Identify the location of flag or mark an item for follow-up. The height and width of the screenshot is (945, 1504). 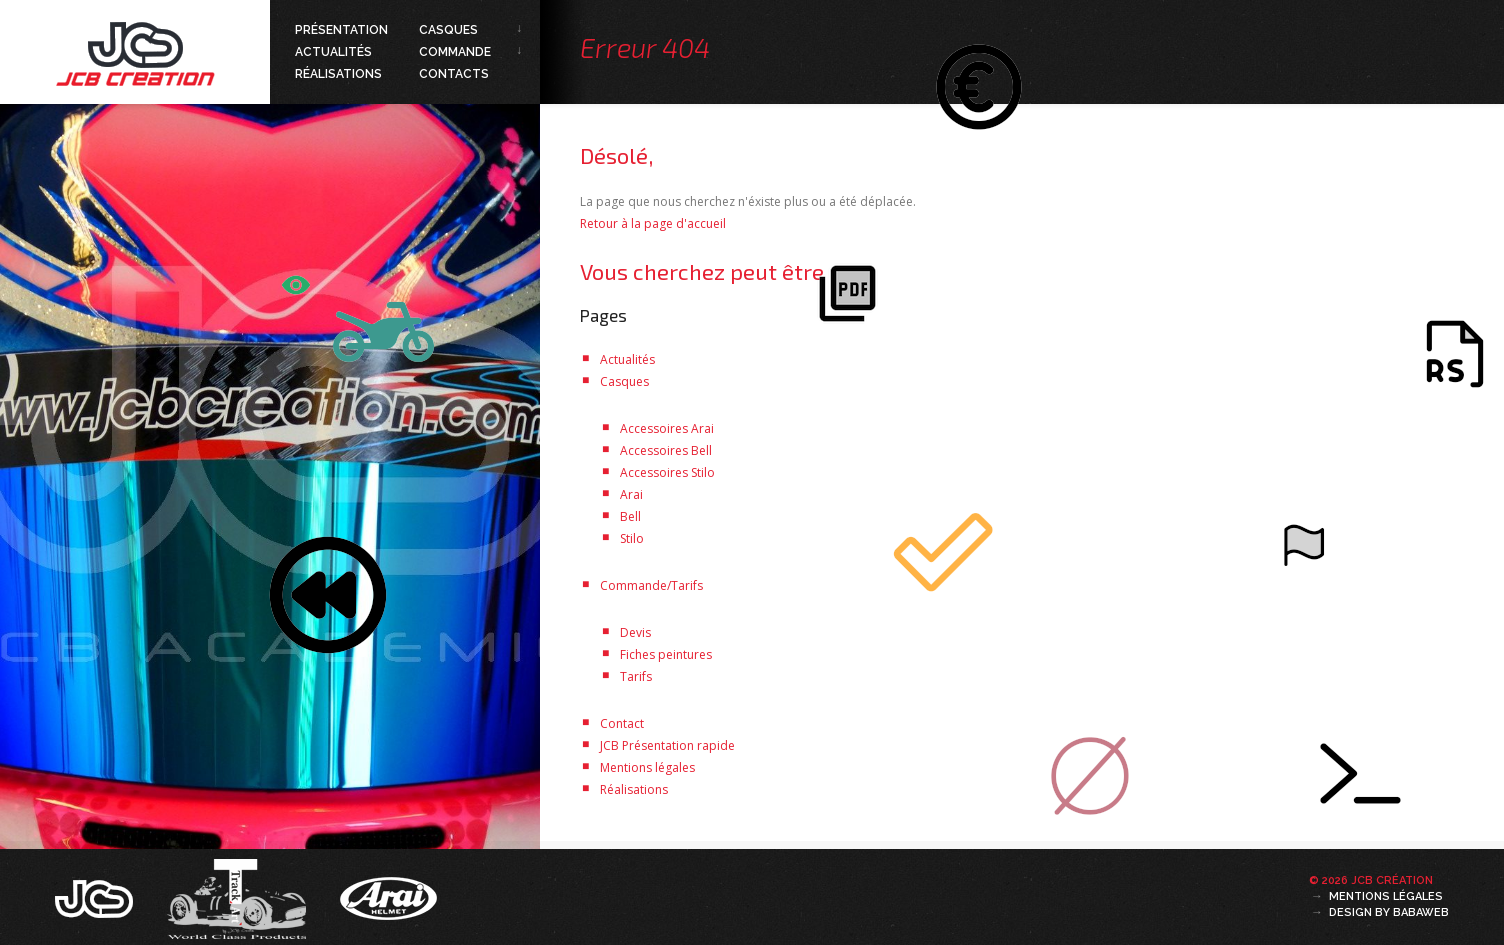
(1302, 544).